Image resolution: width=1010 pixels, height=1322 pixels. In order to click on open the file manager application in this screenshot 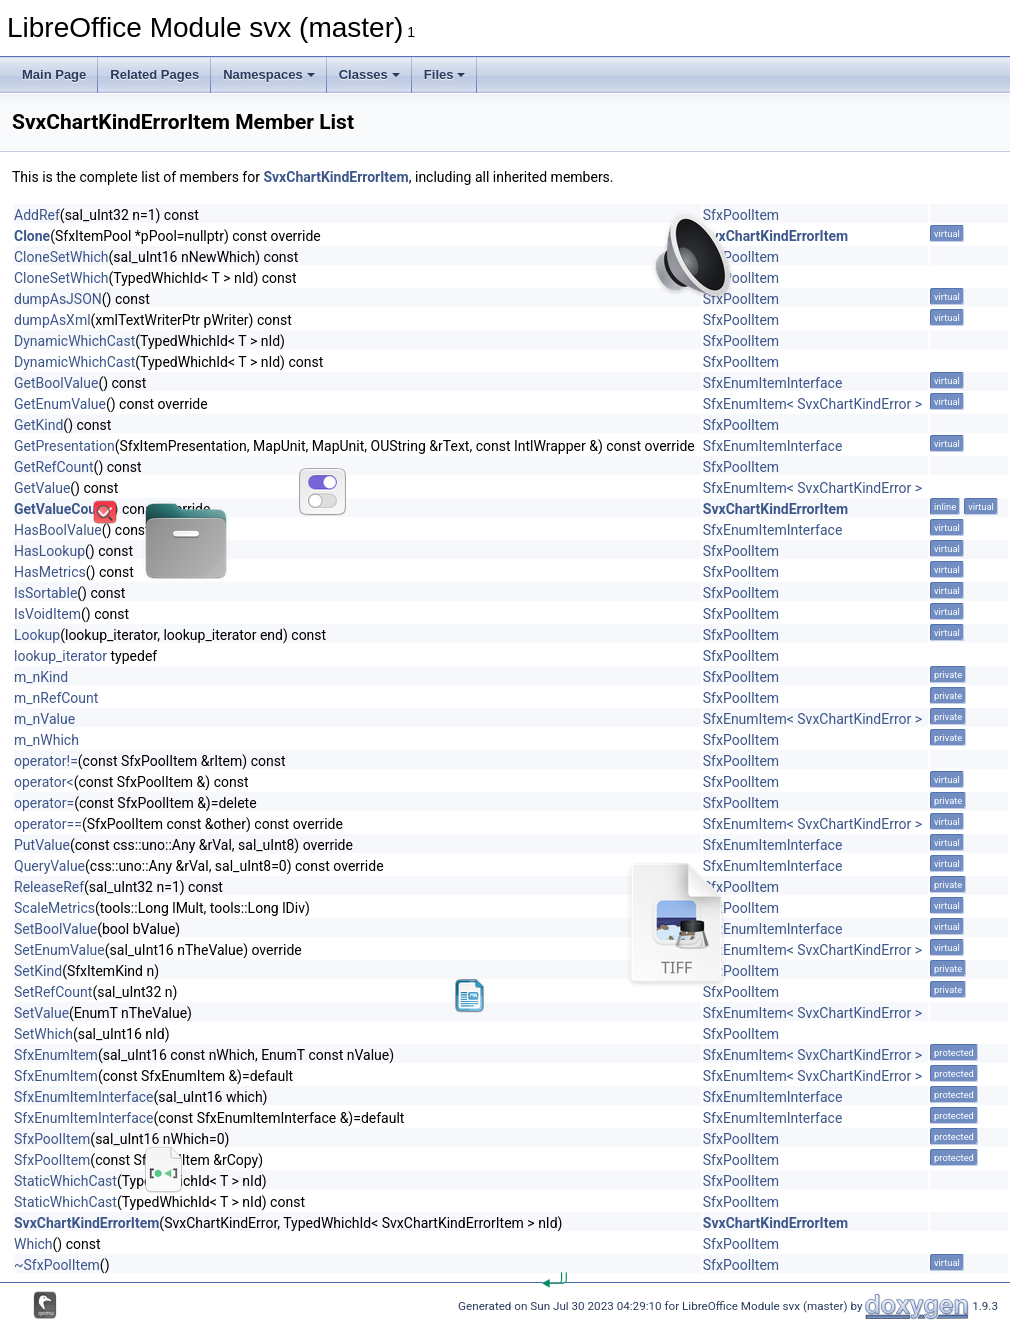, I will do `click(186, 541)`.